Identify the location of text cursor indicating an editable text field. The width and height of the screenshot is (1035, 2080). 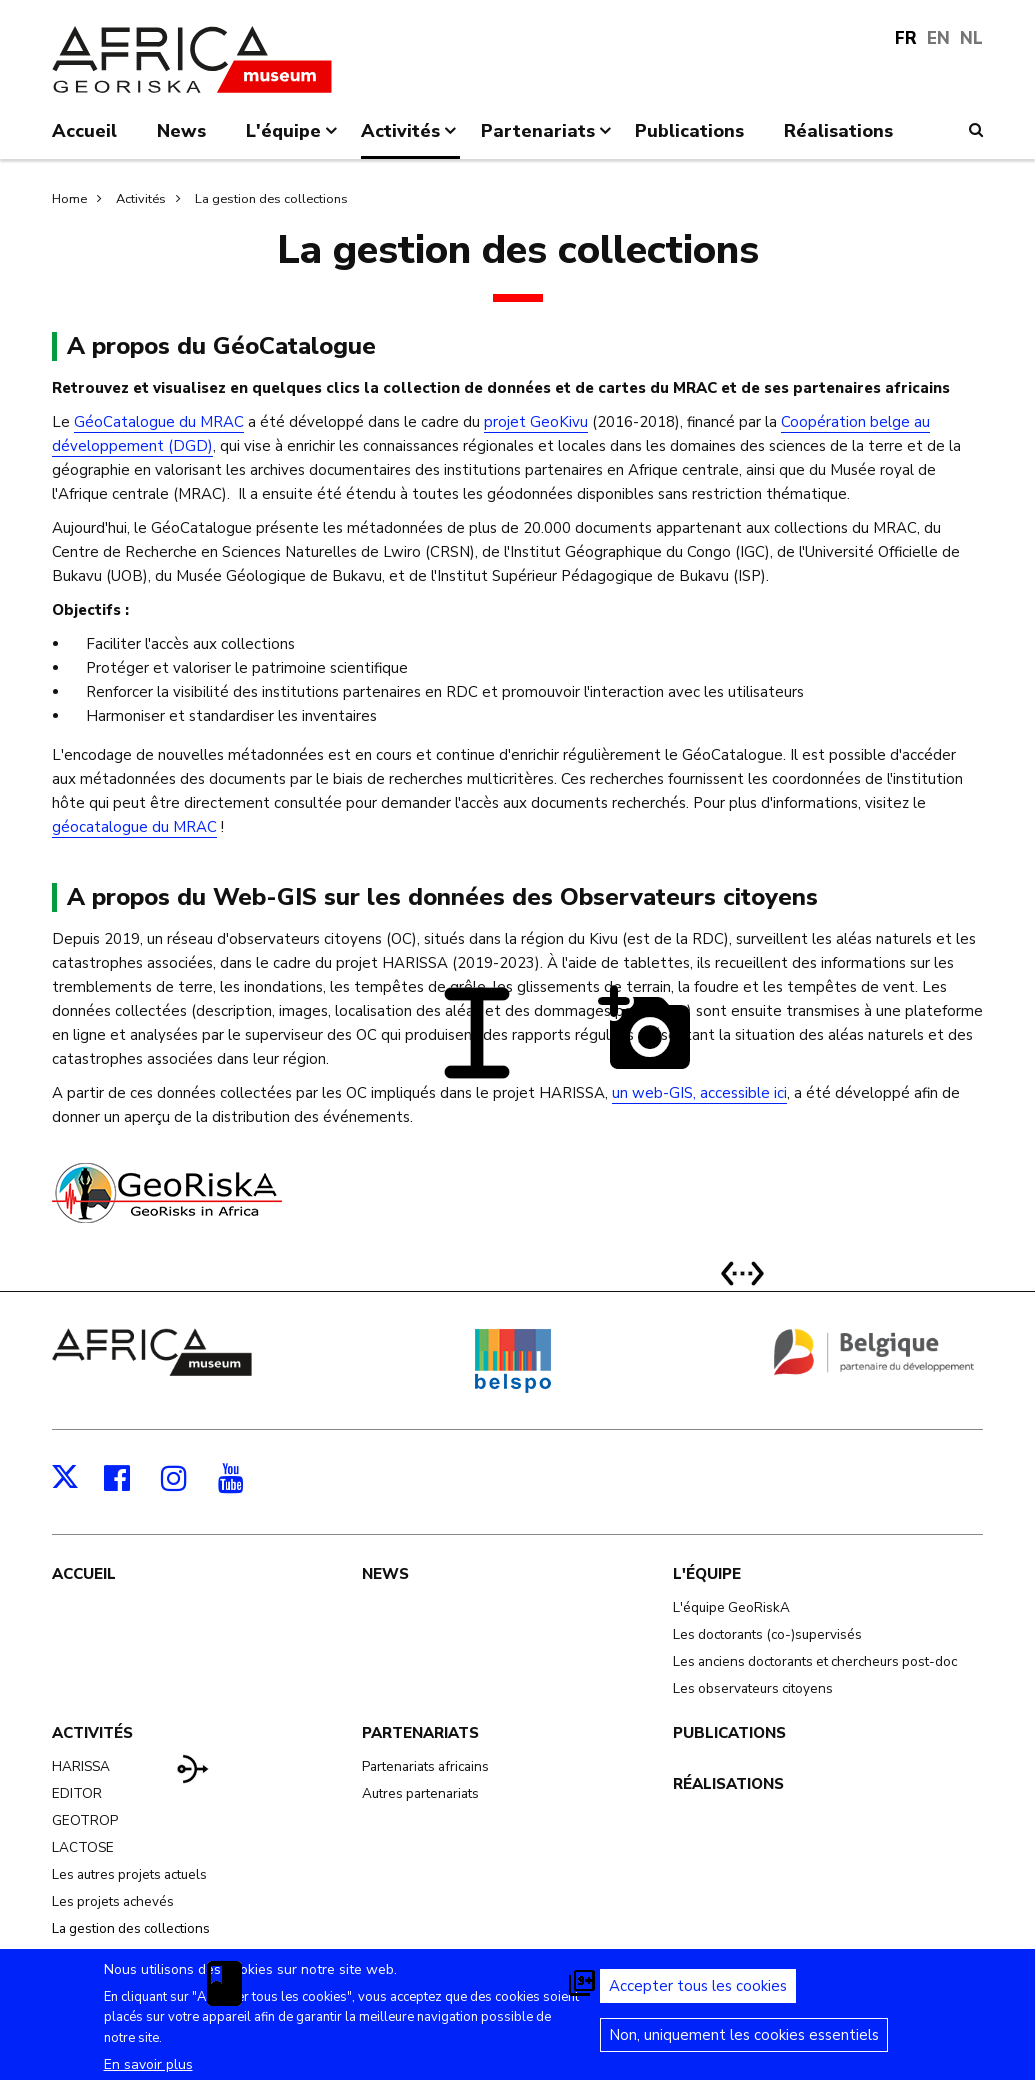
(477, 1033).